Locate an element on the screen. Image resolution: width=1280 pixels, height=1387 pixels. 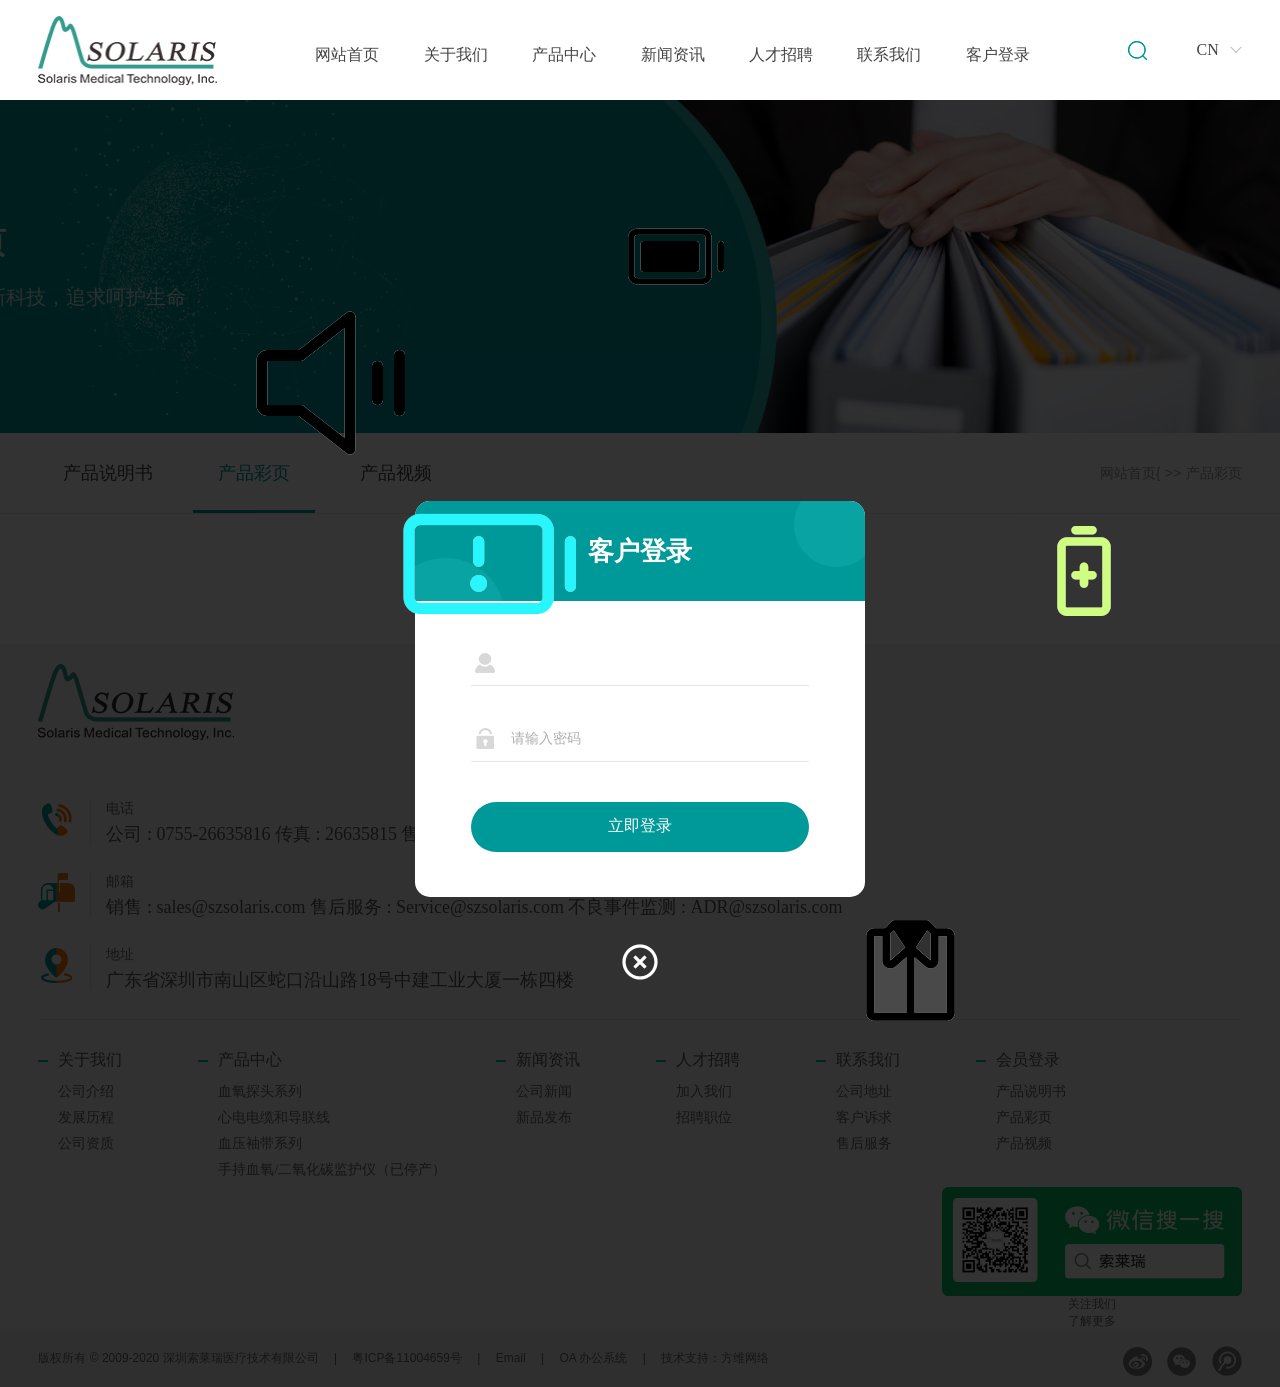
add or extend battery life is located at coordinates (1084, 571).